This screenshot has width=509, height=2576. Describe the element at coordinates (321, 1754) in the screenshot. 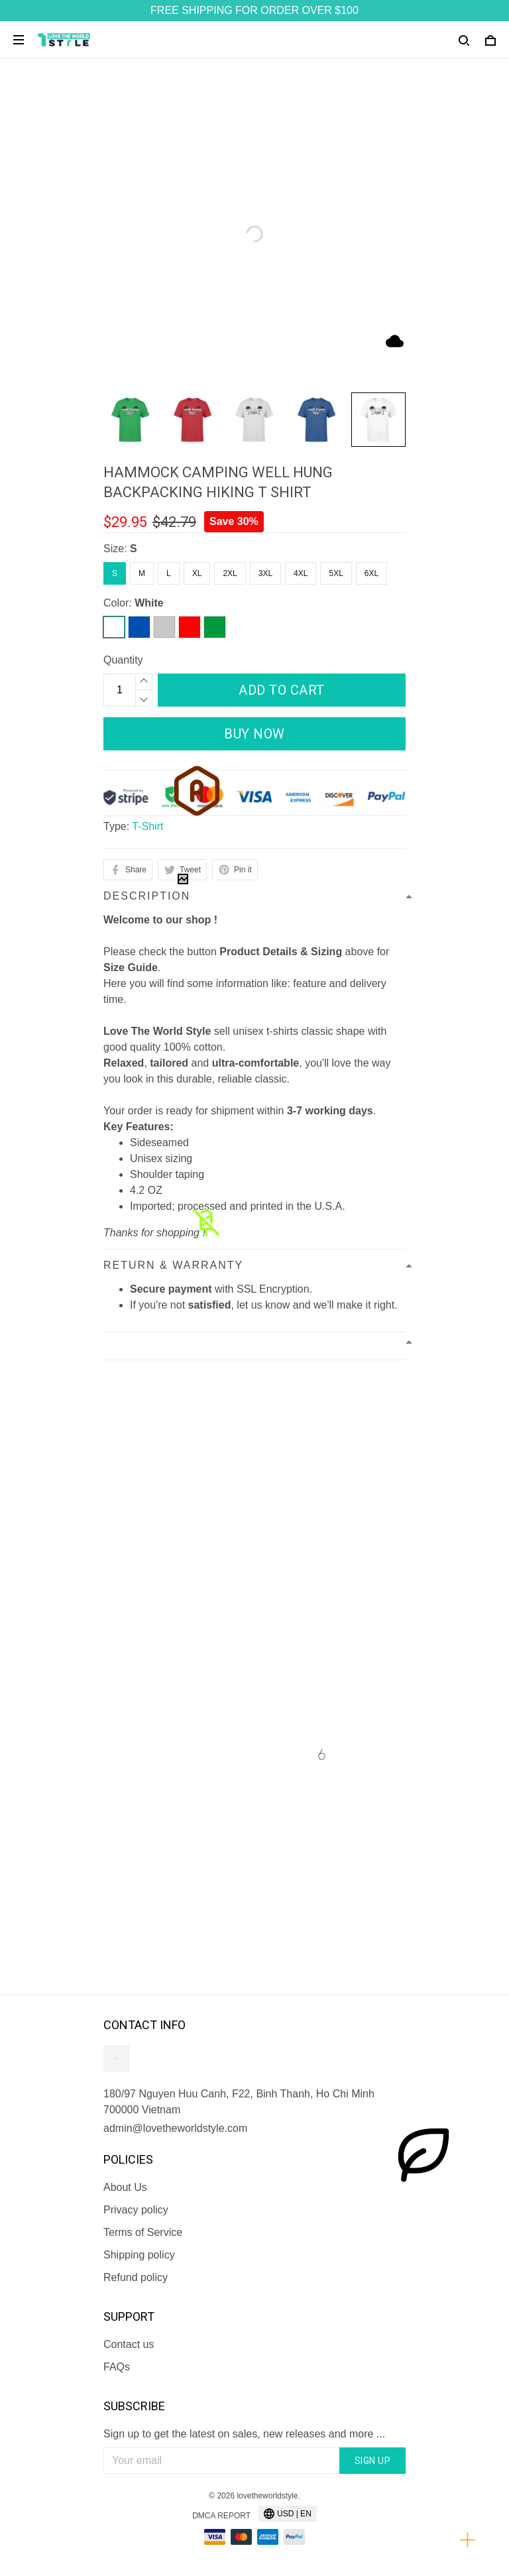

I see `indicates the number six in a list or sequence` at that location.